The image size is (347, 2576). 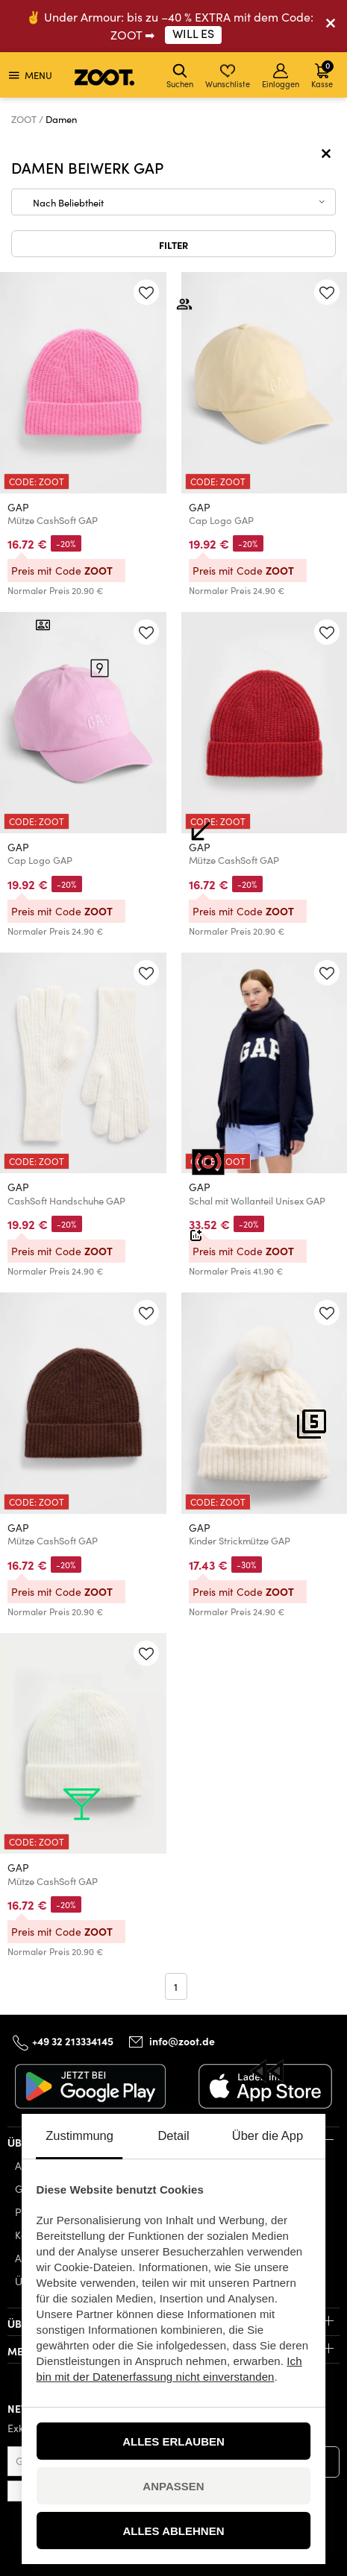 What do you see at coordinates (81, 1804) in the screenshot?
I see `access bar or cocktail menu` at bounding box center [81, 1804].